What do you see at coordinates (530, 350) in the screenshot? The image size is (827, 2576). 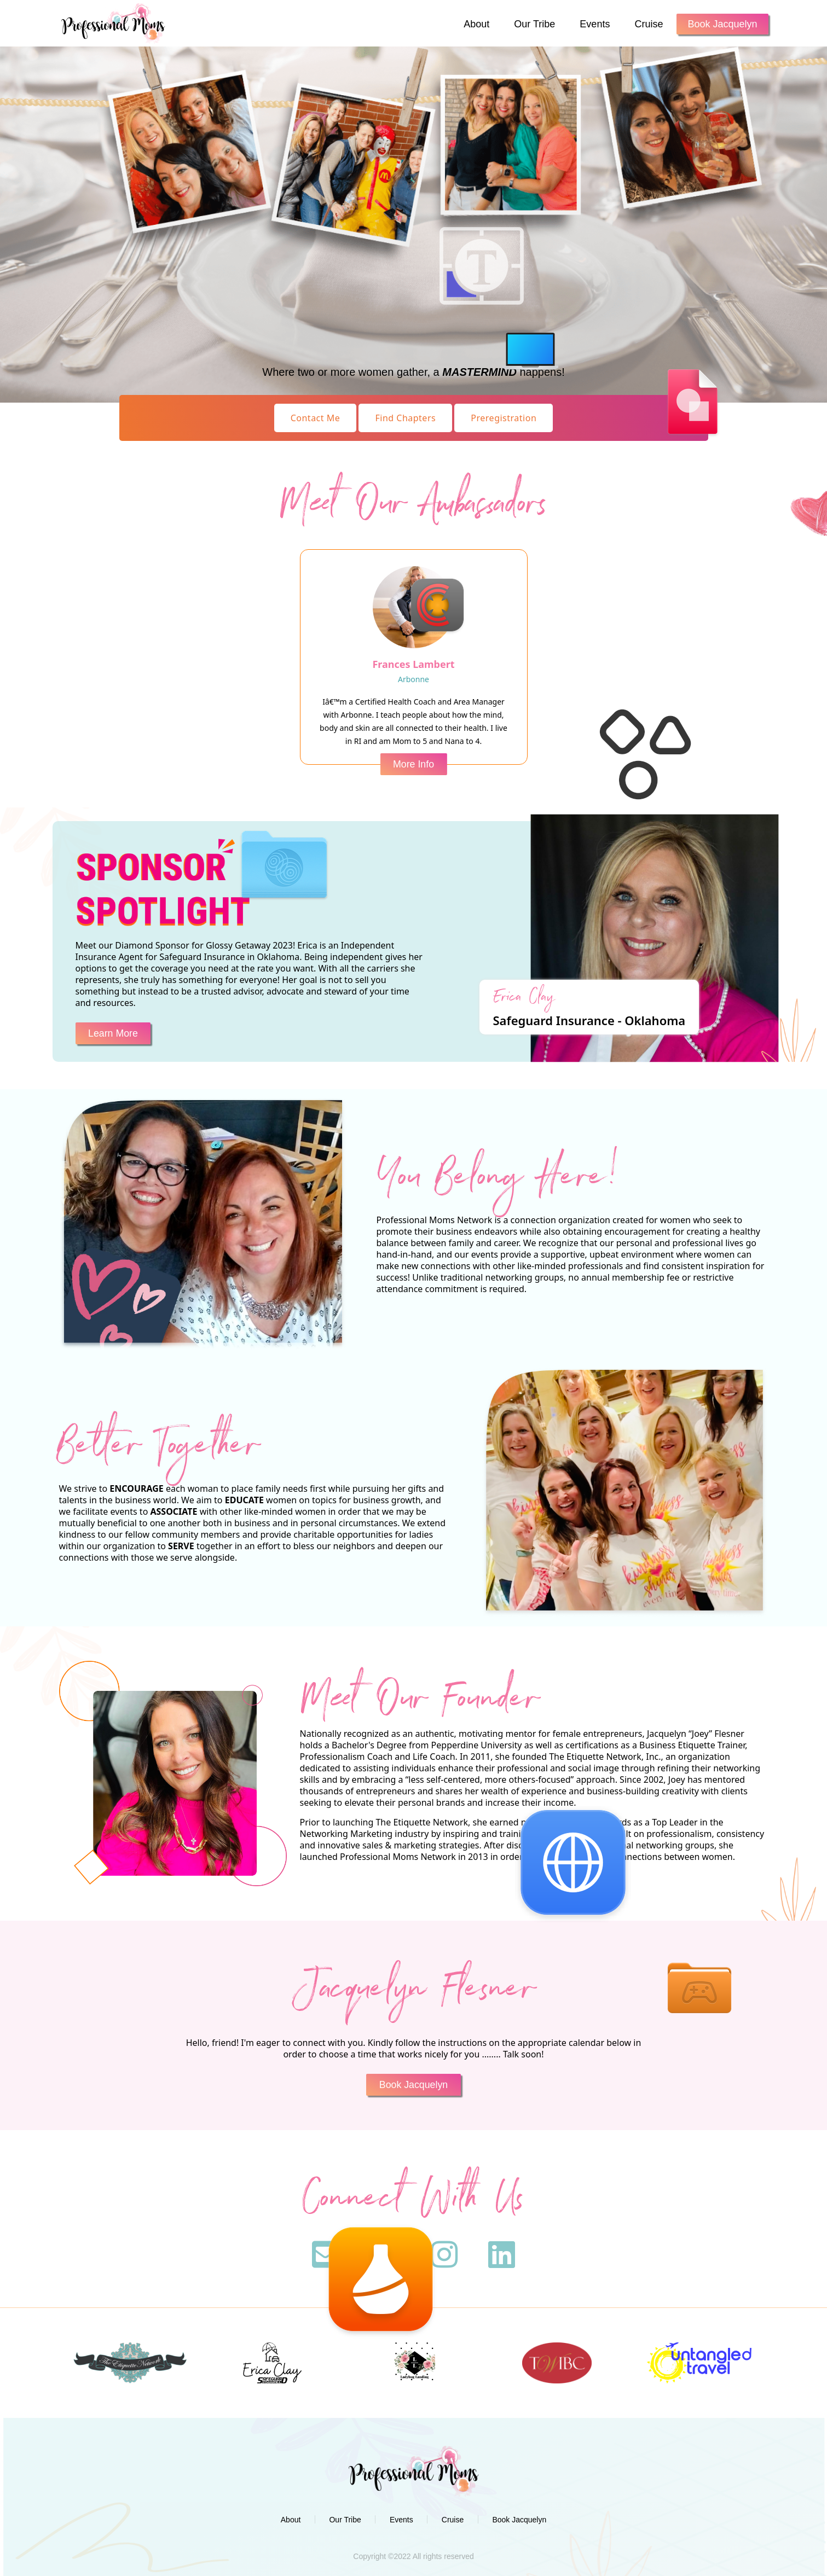 I see `laptop or portable computer device` at bounding box center [530, 350].